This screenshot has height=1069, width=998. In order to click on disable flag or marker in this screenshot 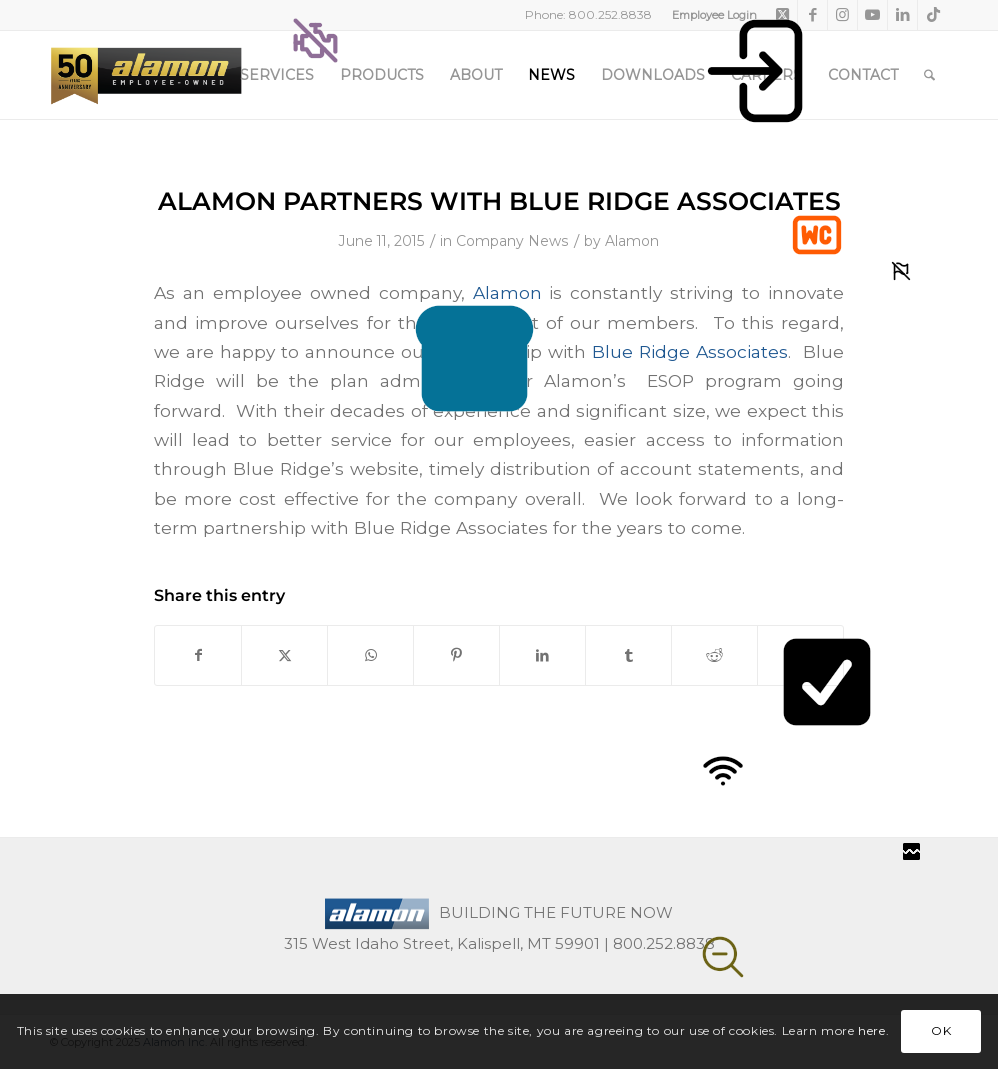, I will do `click(901, 271)`.